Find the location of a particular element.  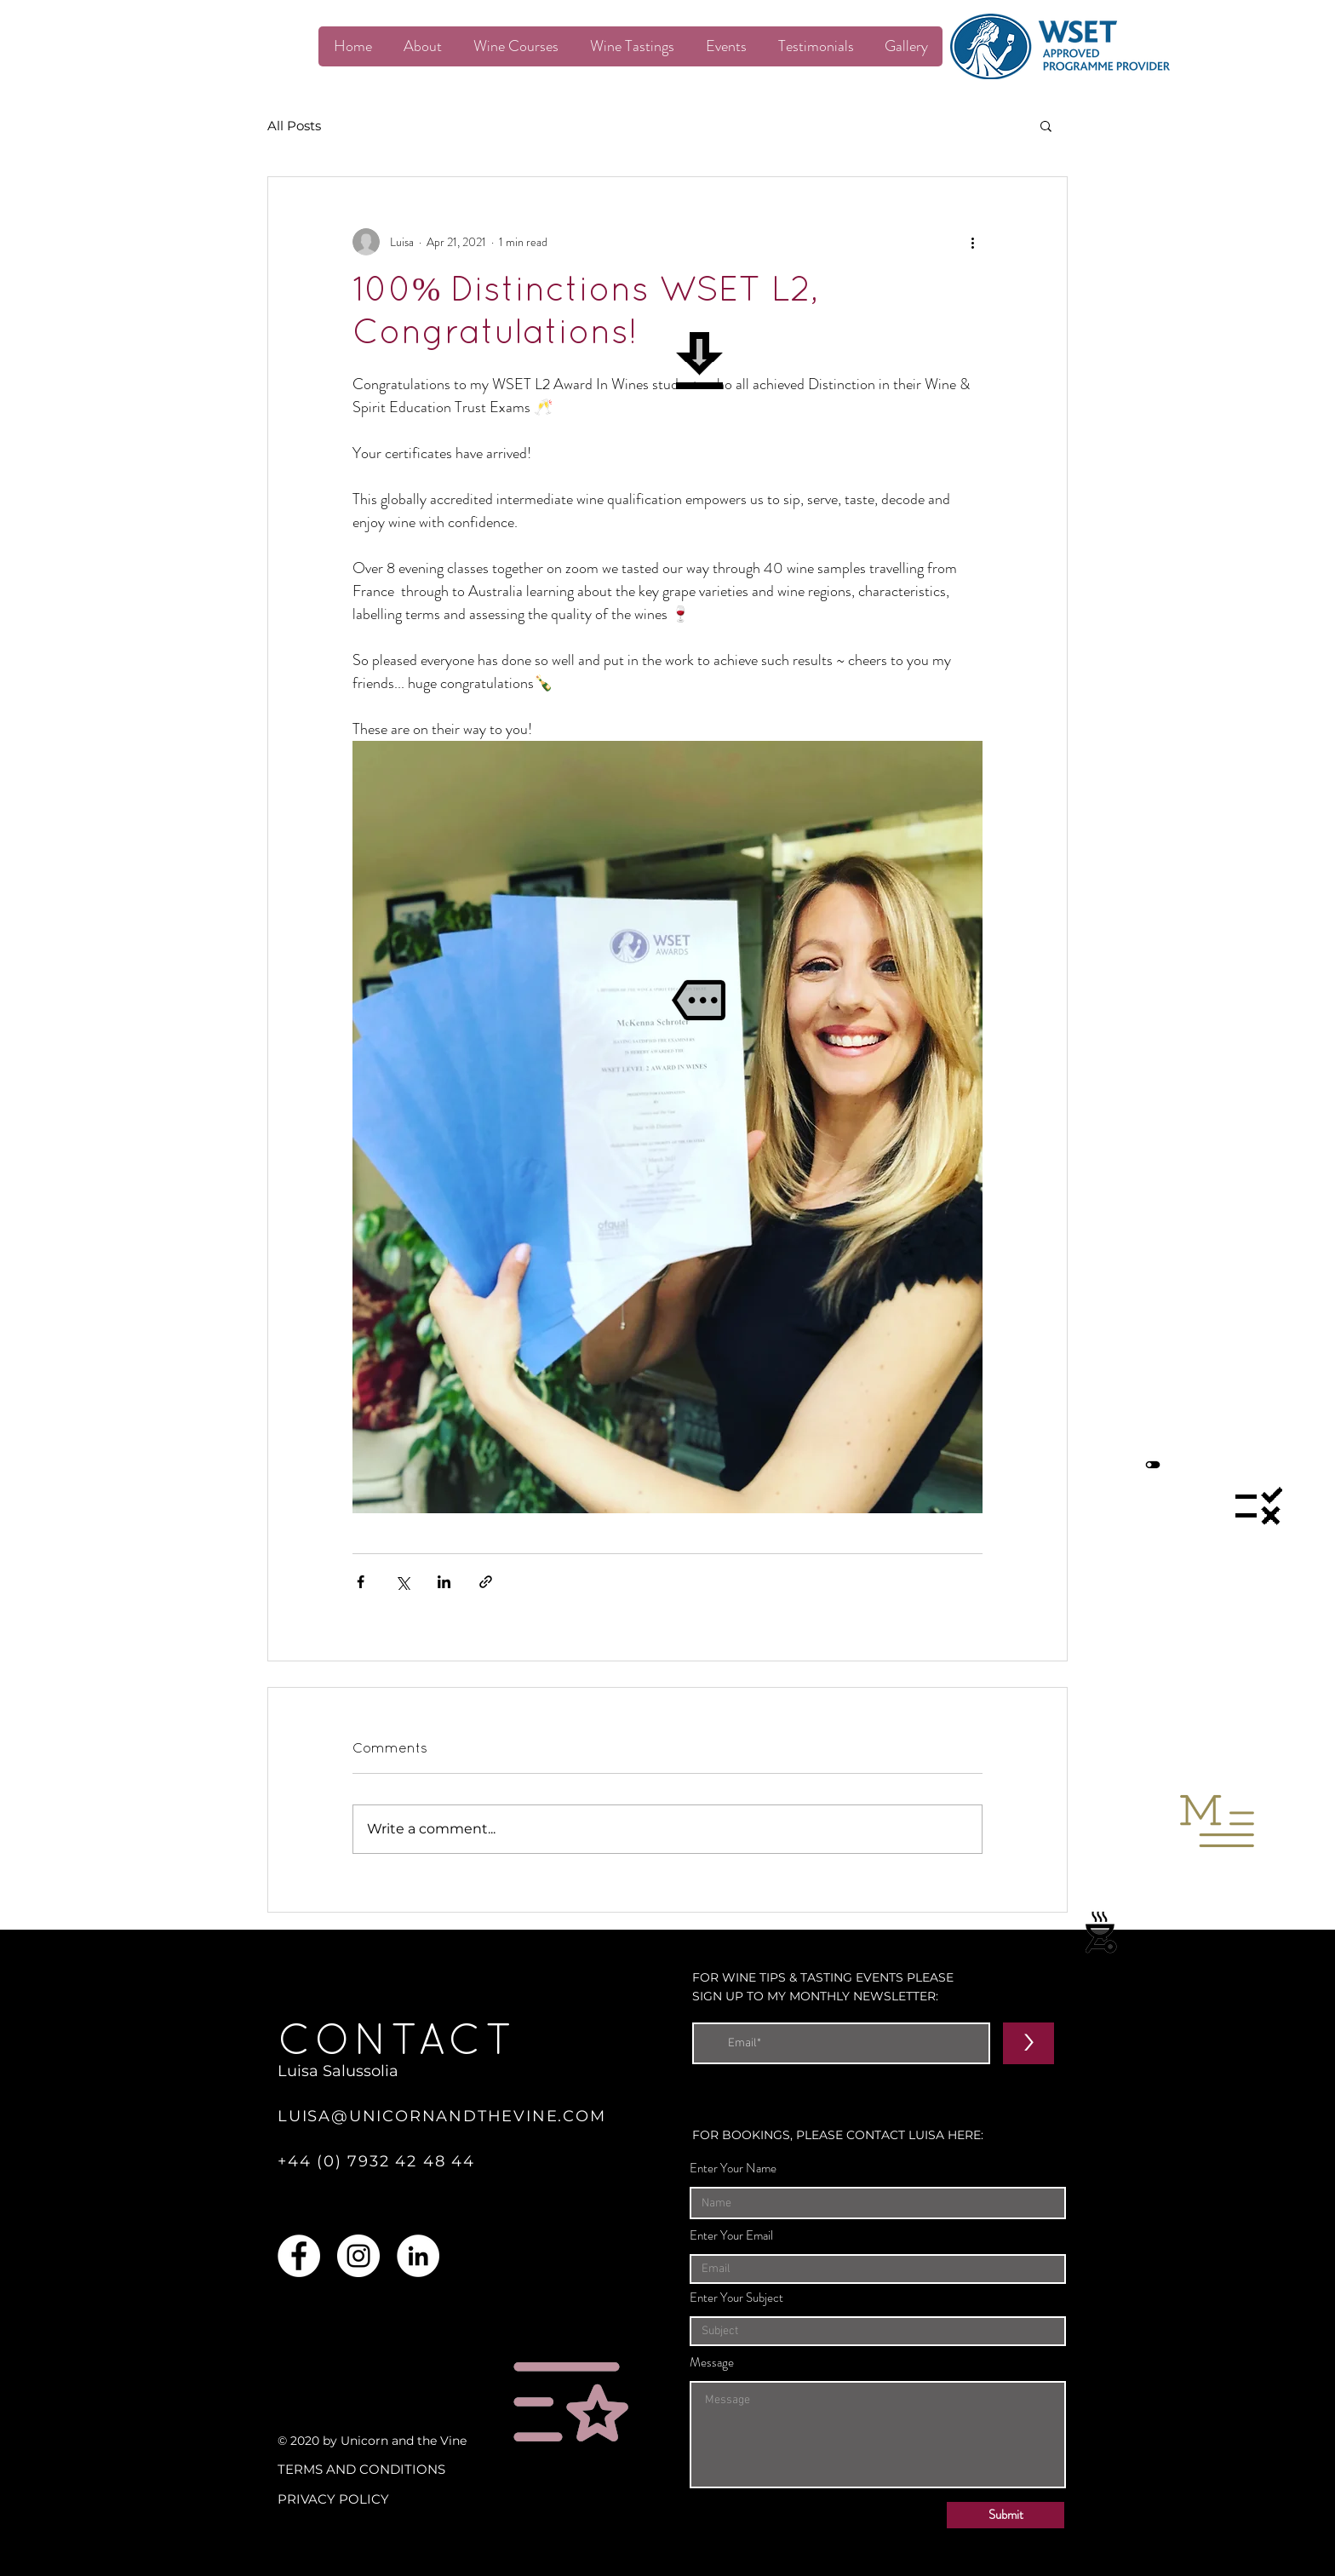

view validation rules or criteria is located at coordinates (1258, 1506).